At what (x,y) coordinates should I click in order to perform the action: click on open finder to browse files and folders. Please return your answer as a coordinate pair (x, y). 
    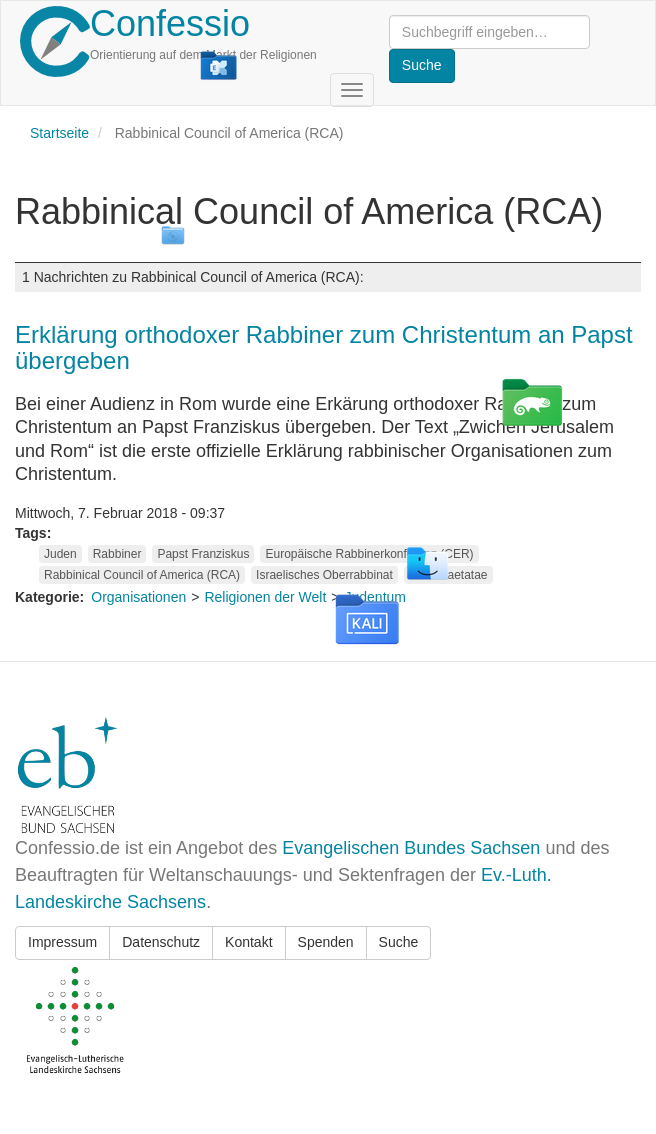
    Looking at the image, I should click on (427, 564).